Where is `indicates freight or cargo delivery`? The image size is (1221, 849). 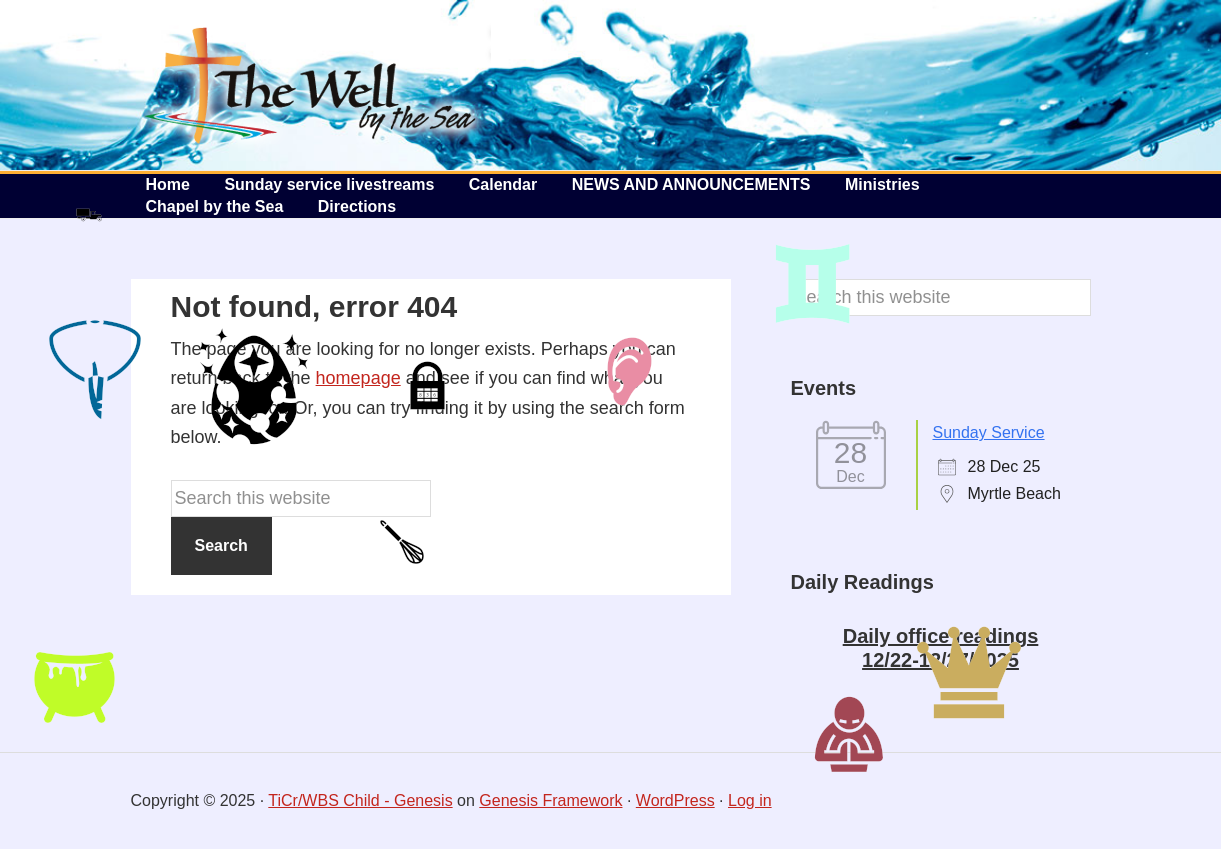 indicates freight or cargo delivery is located at coordinates (89, 215).